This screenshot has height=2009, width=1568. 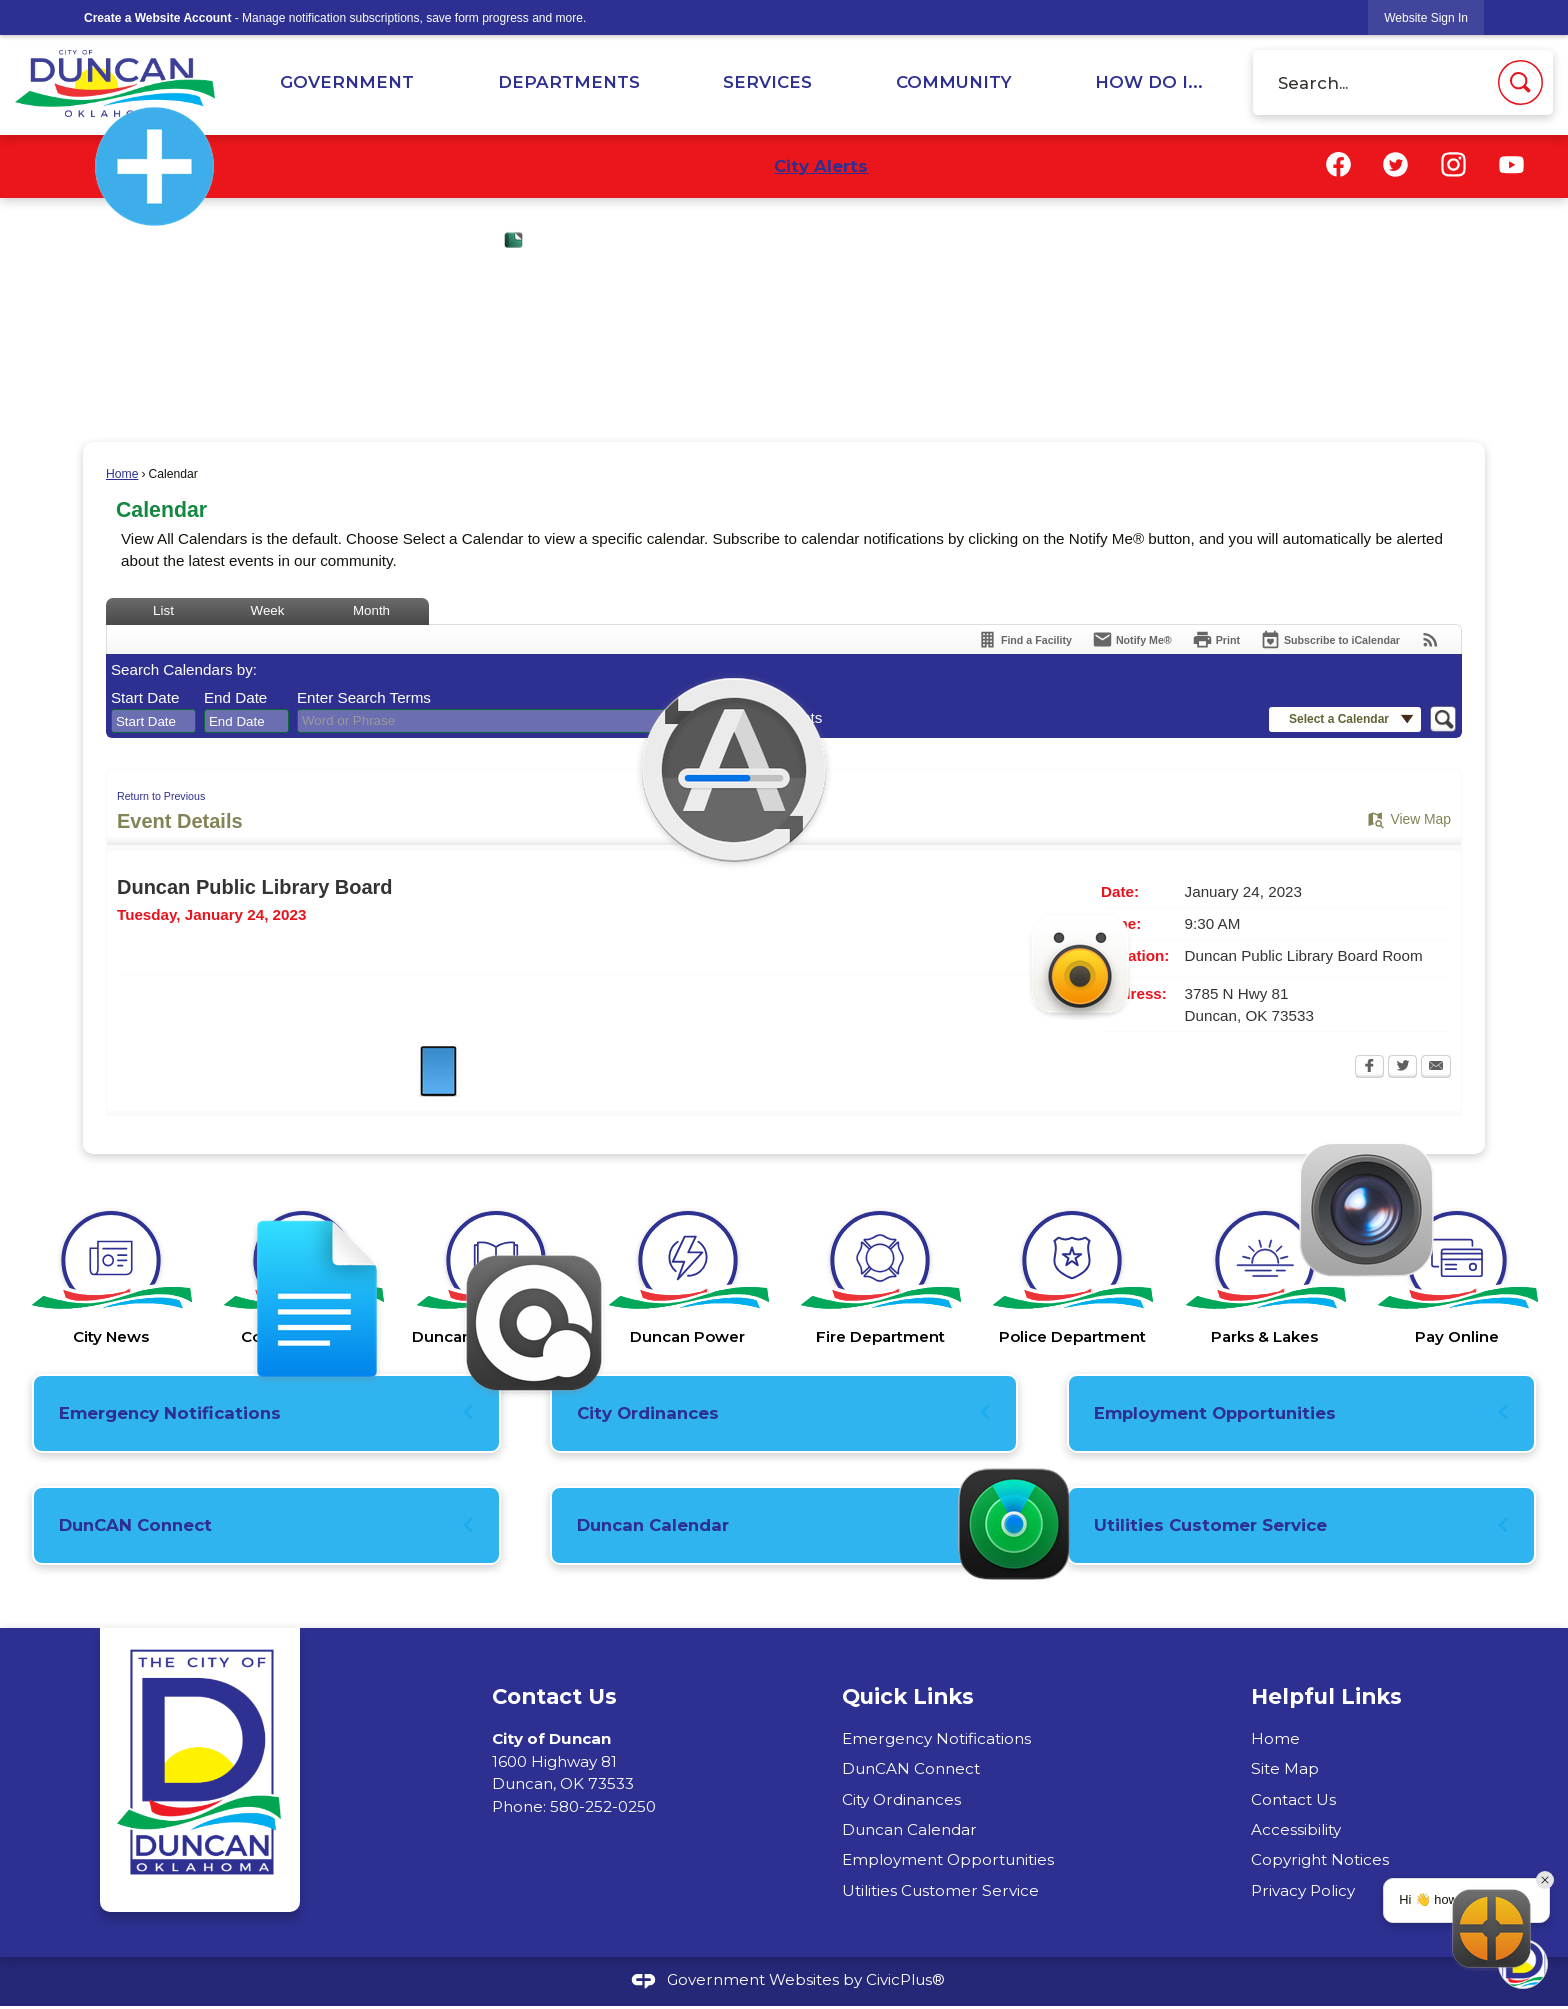 I want to click on iPad Air device icon, so click(x=438, y=1071).